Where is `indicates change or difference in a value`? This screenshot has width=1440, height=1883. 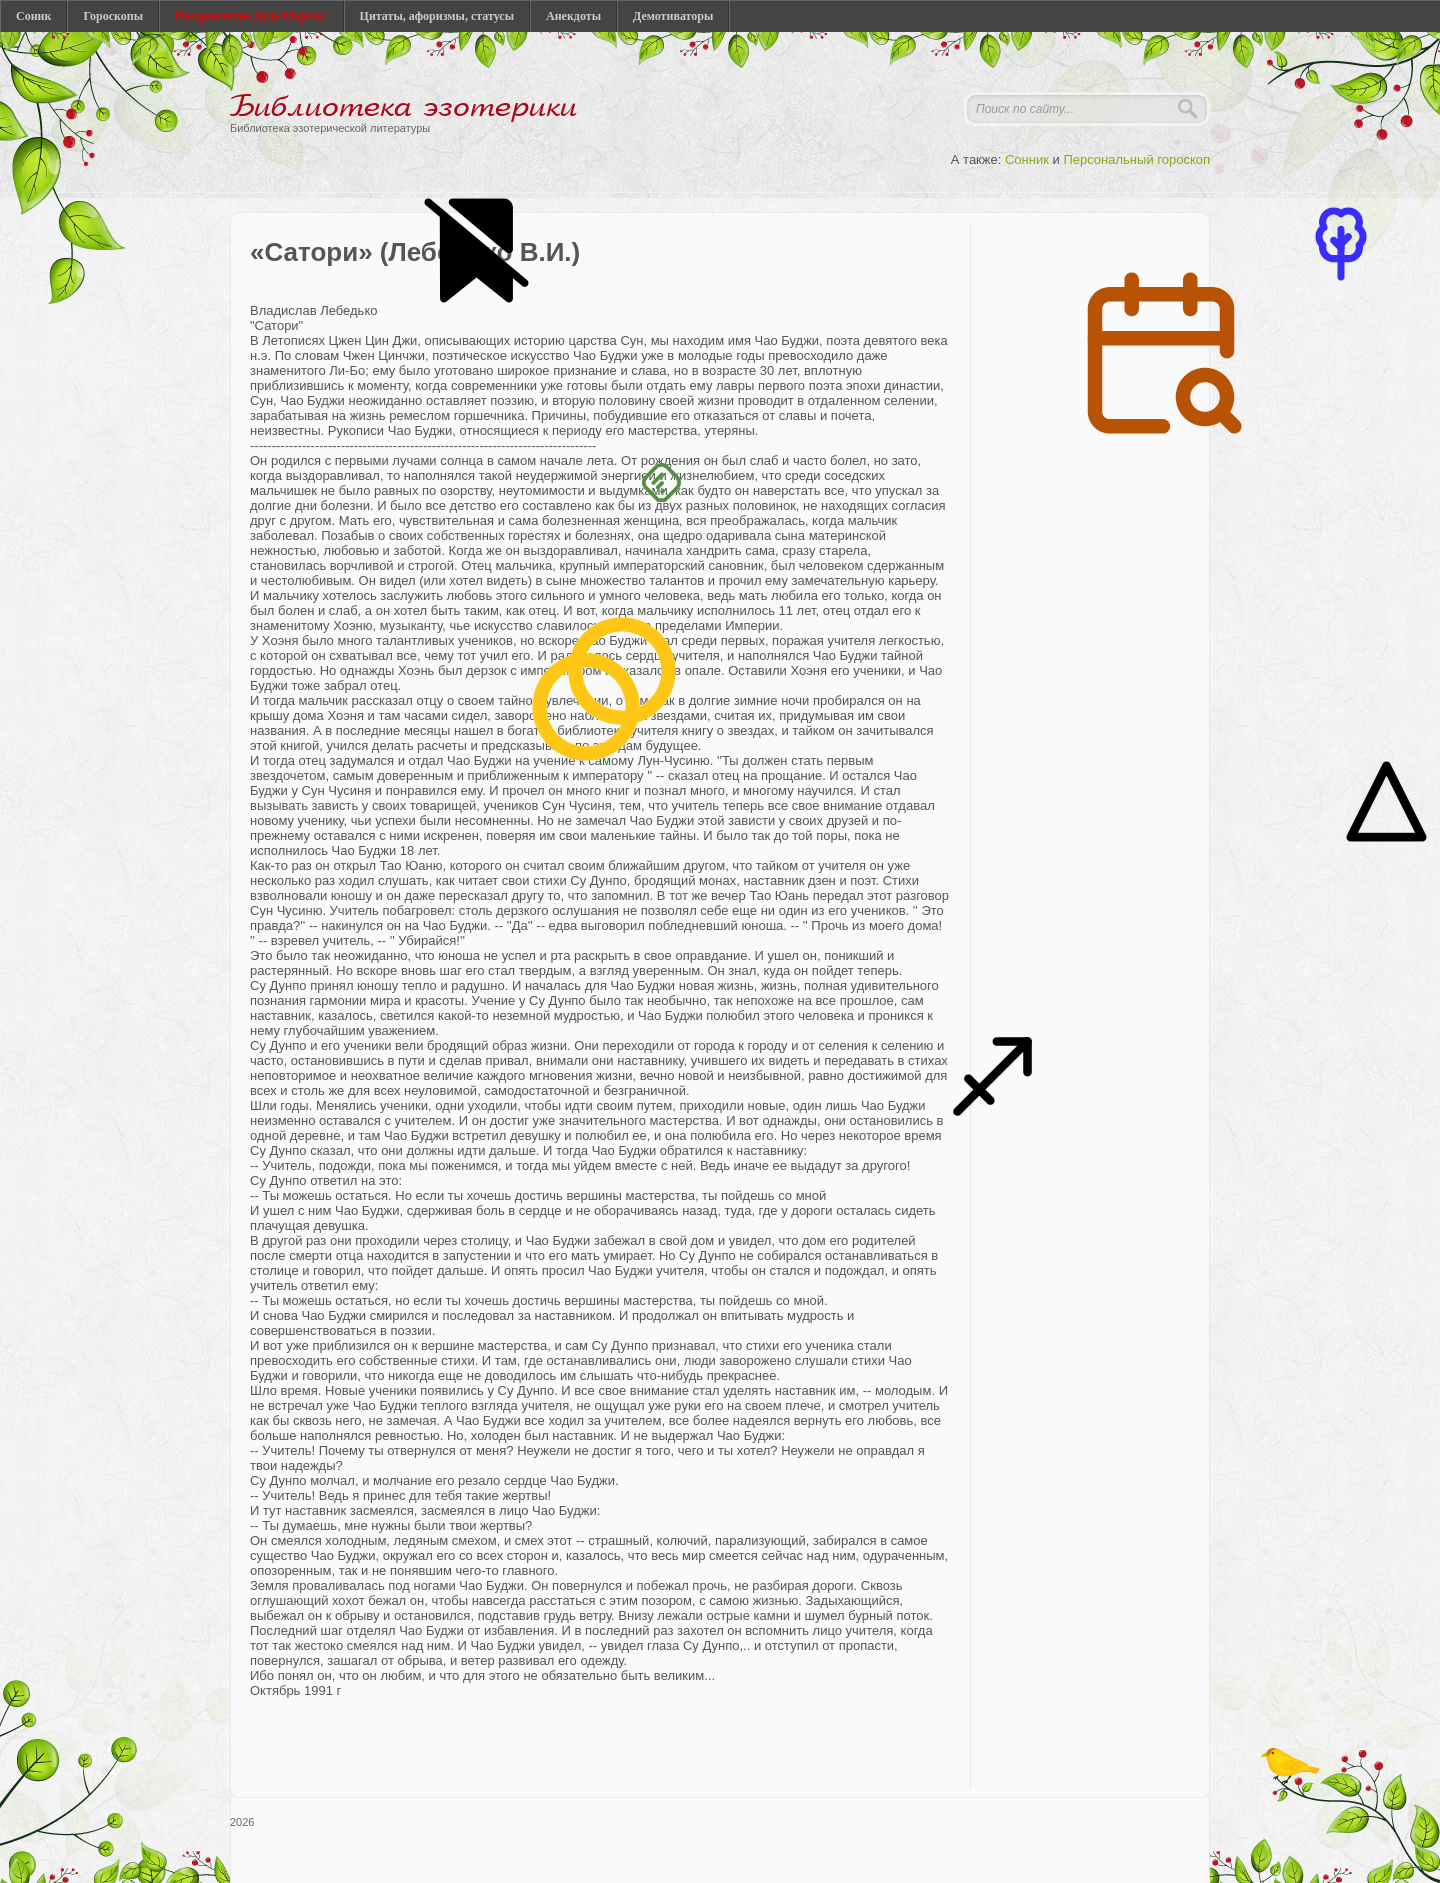 indicates change or difference in a value is located at coordinates (1386, 801).